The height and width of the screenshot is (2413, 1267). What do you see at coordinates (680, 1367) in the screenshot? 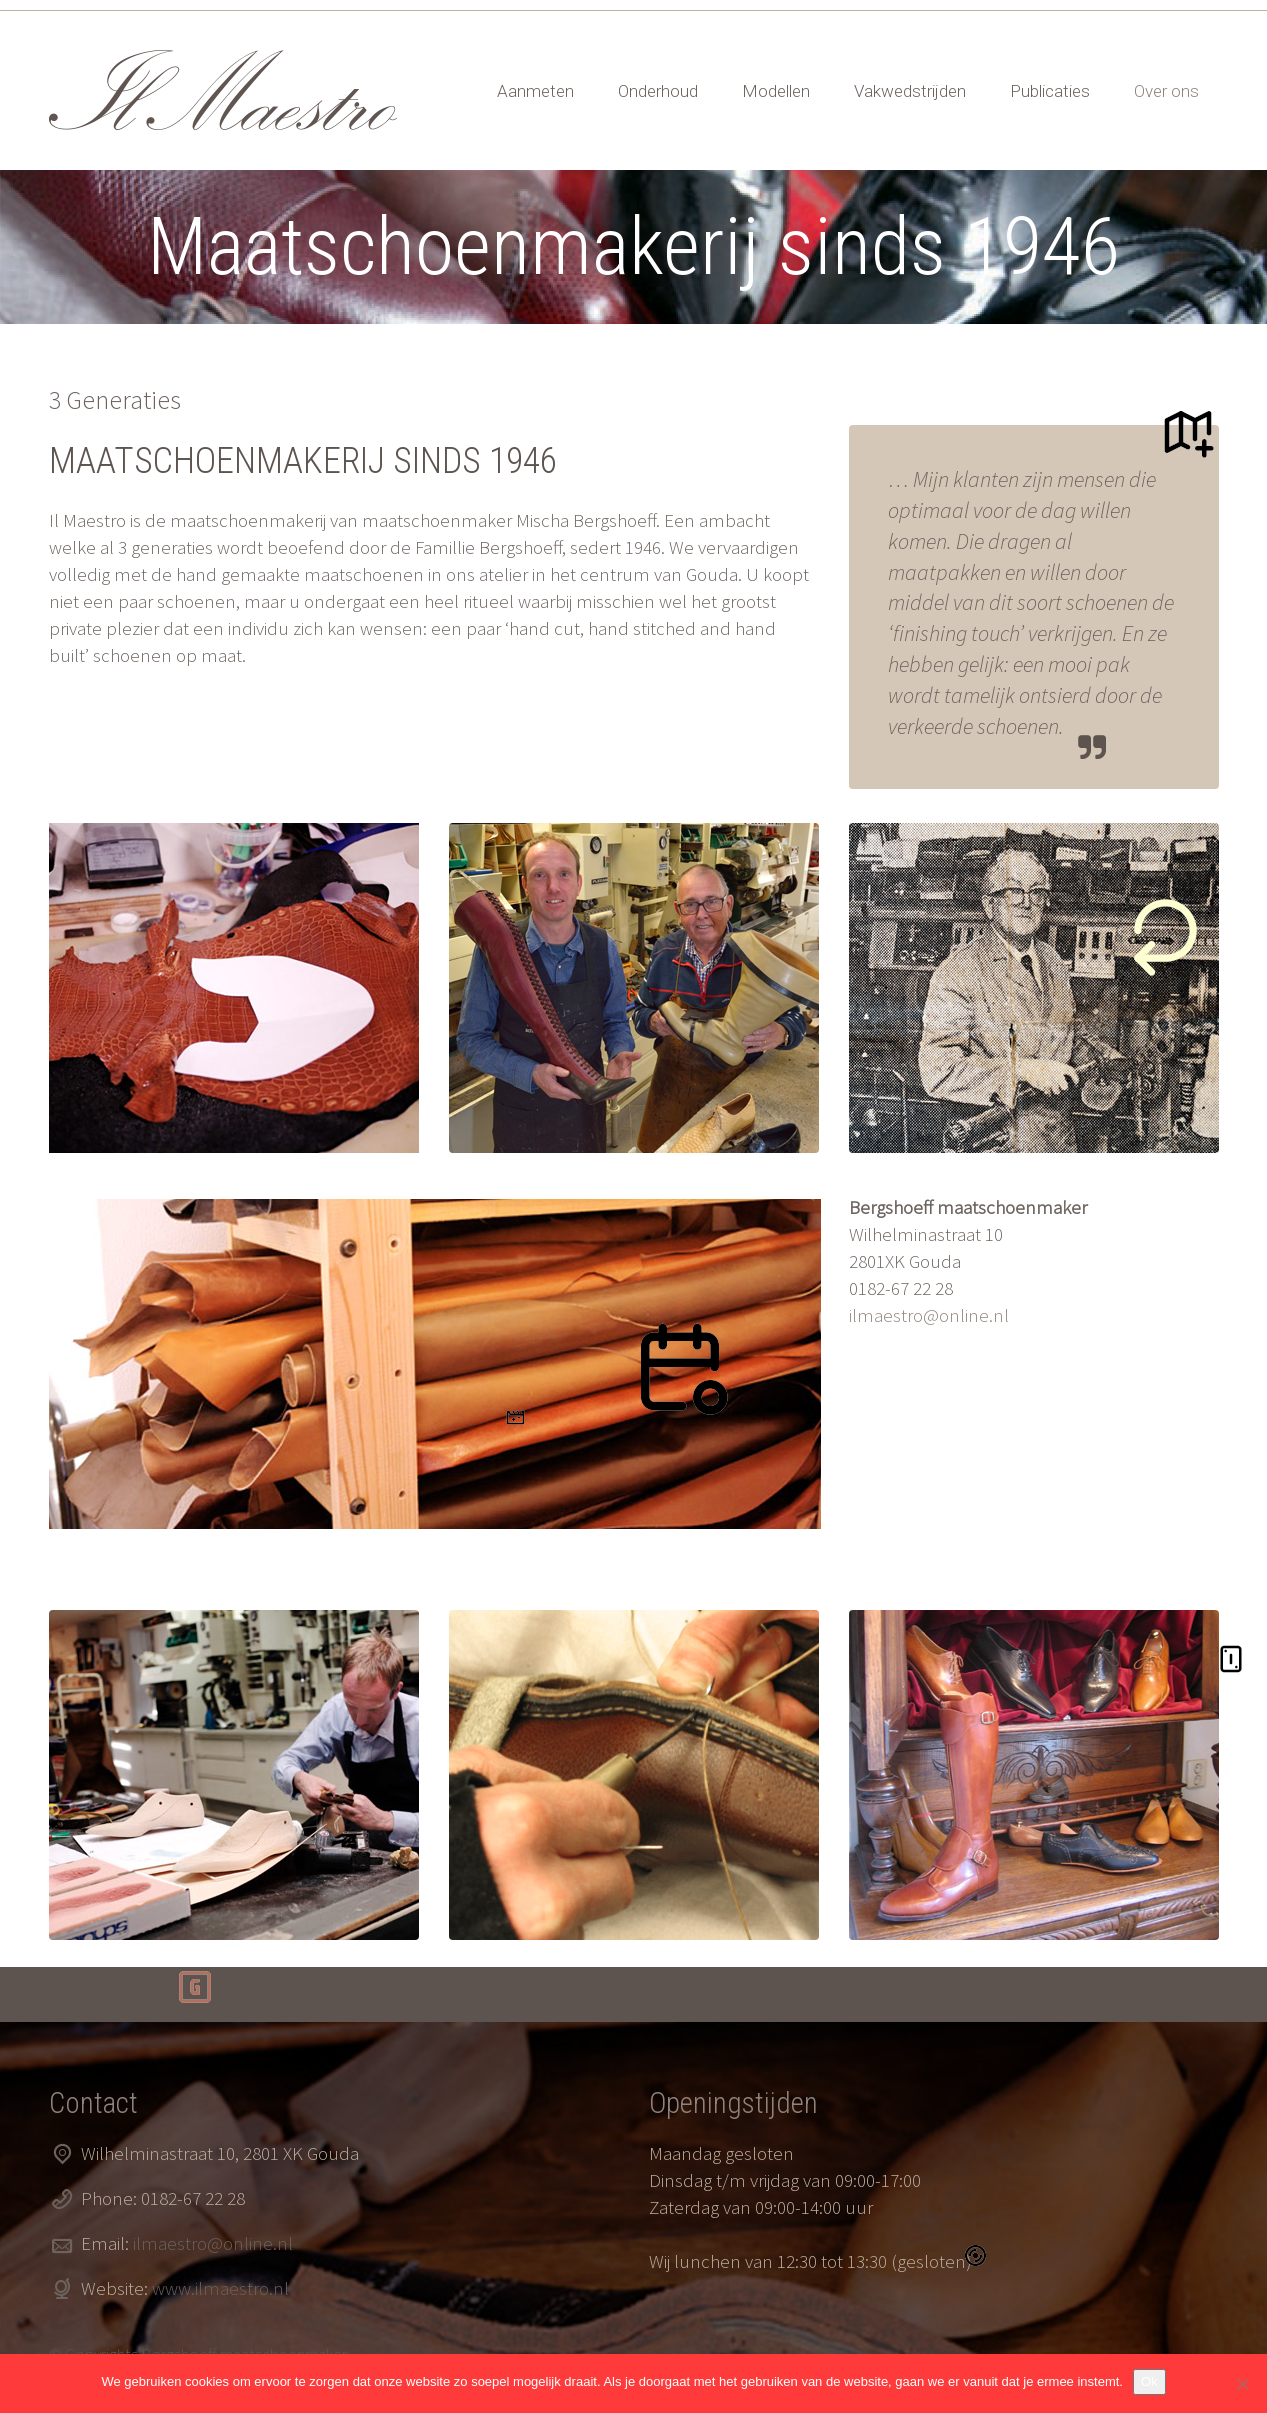
I see `calendar event with notification or reminder` at bounding box center [680, 1367].